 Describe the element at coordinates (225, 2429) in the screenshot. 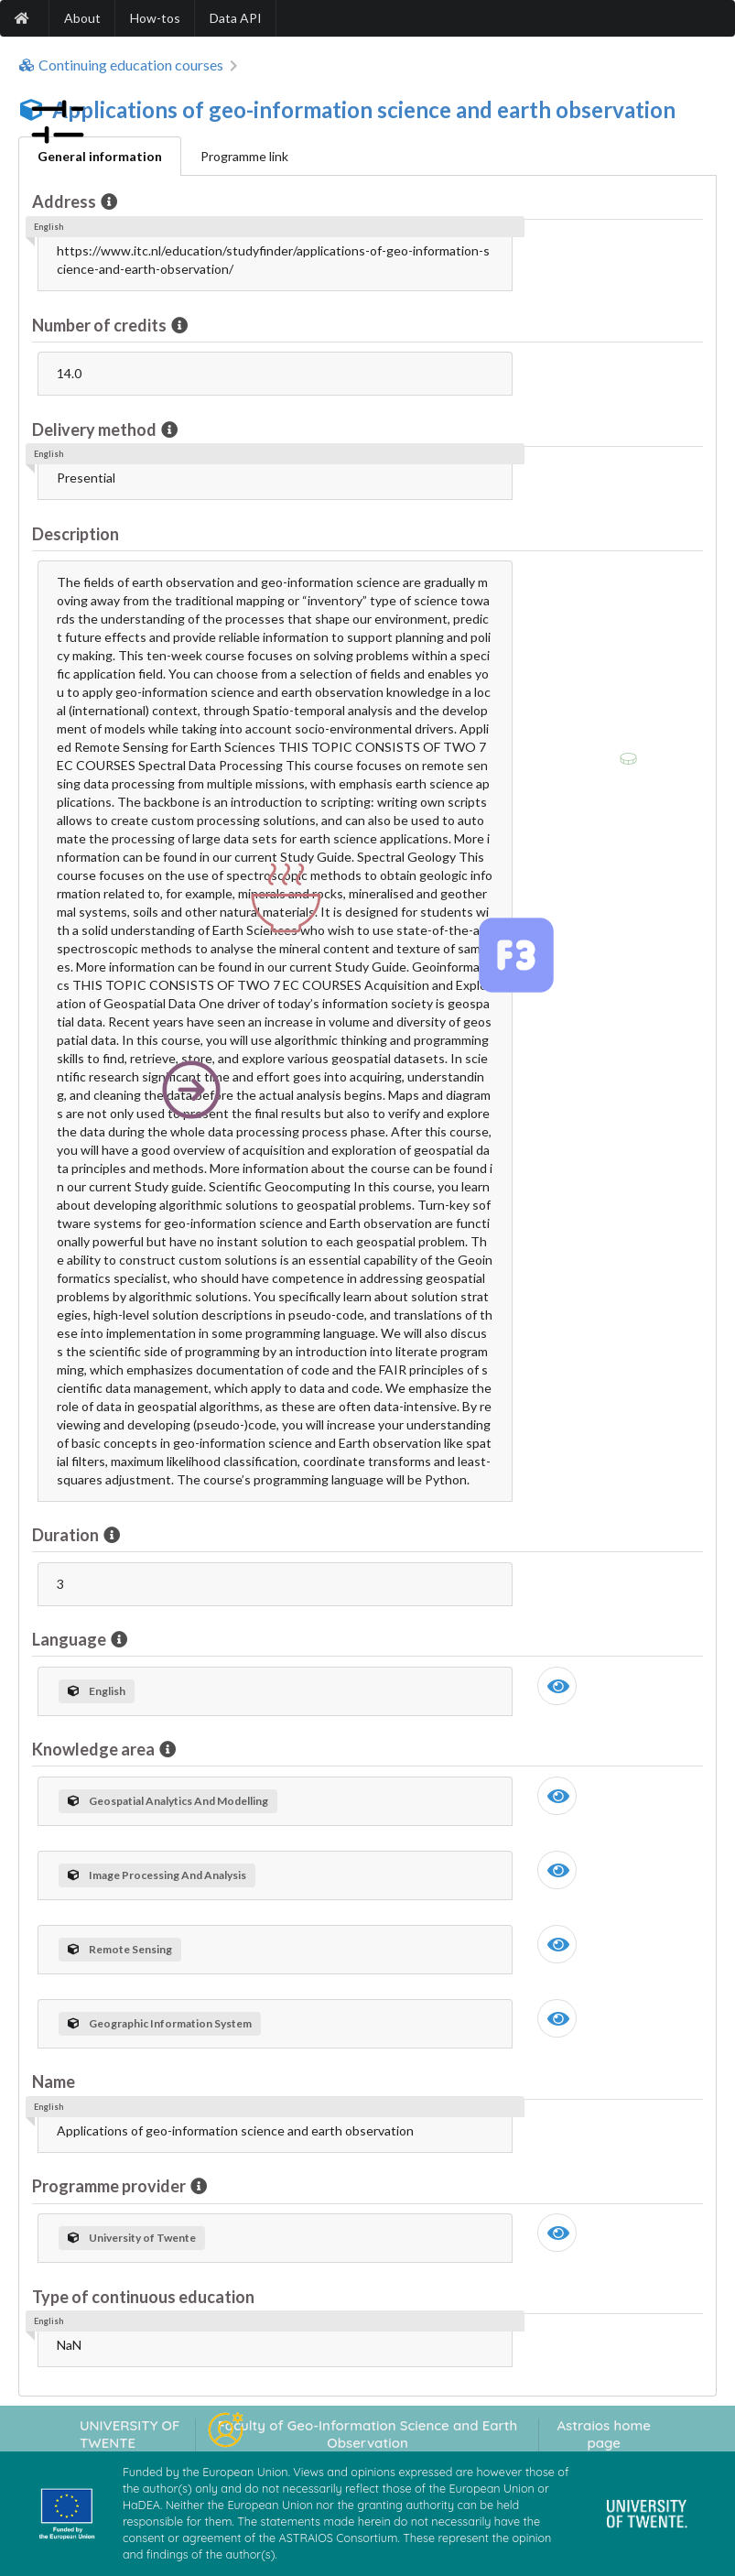

I see `access user profile settings` at that location.